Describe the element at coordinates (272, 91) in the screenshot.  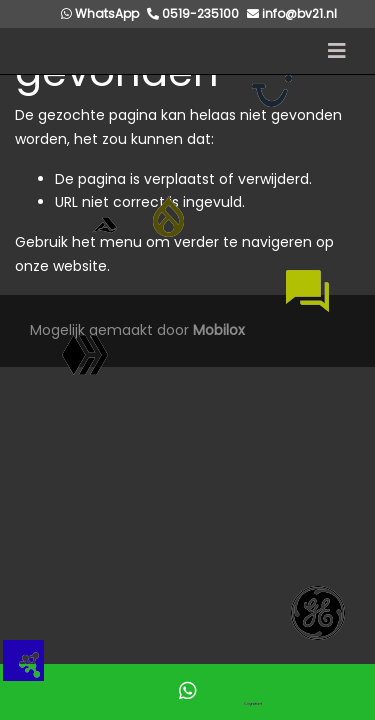
I see `TUI travel company logo` at that location.